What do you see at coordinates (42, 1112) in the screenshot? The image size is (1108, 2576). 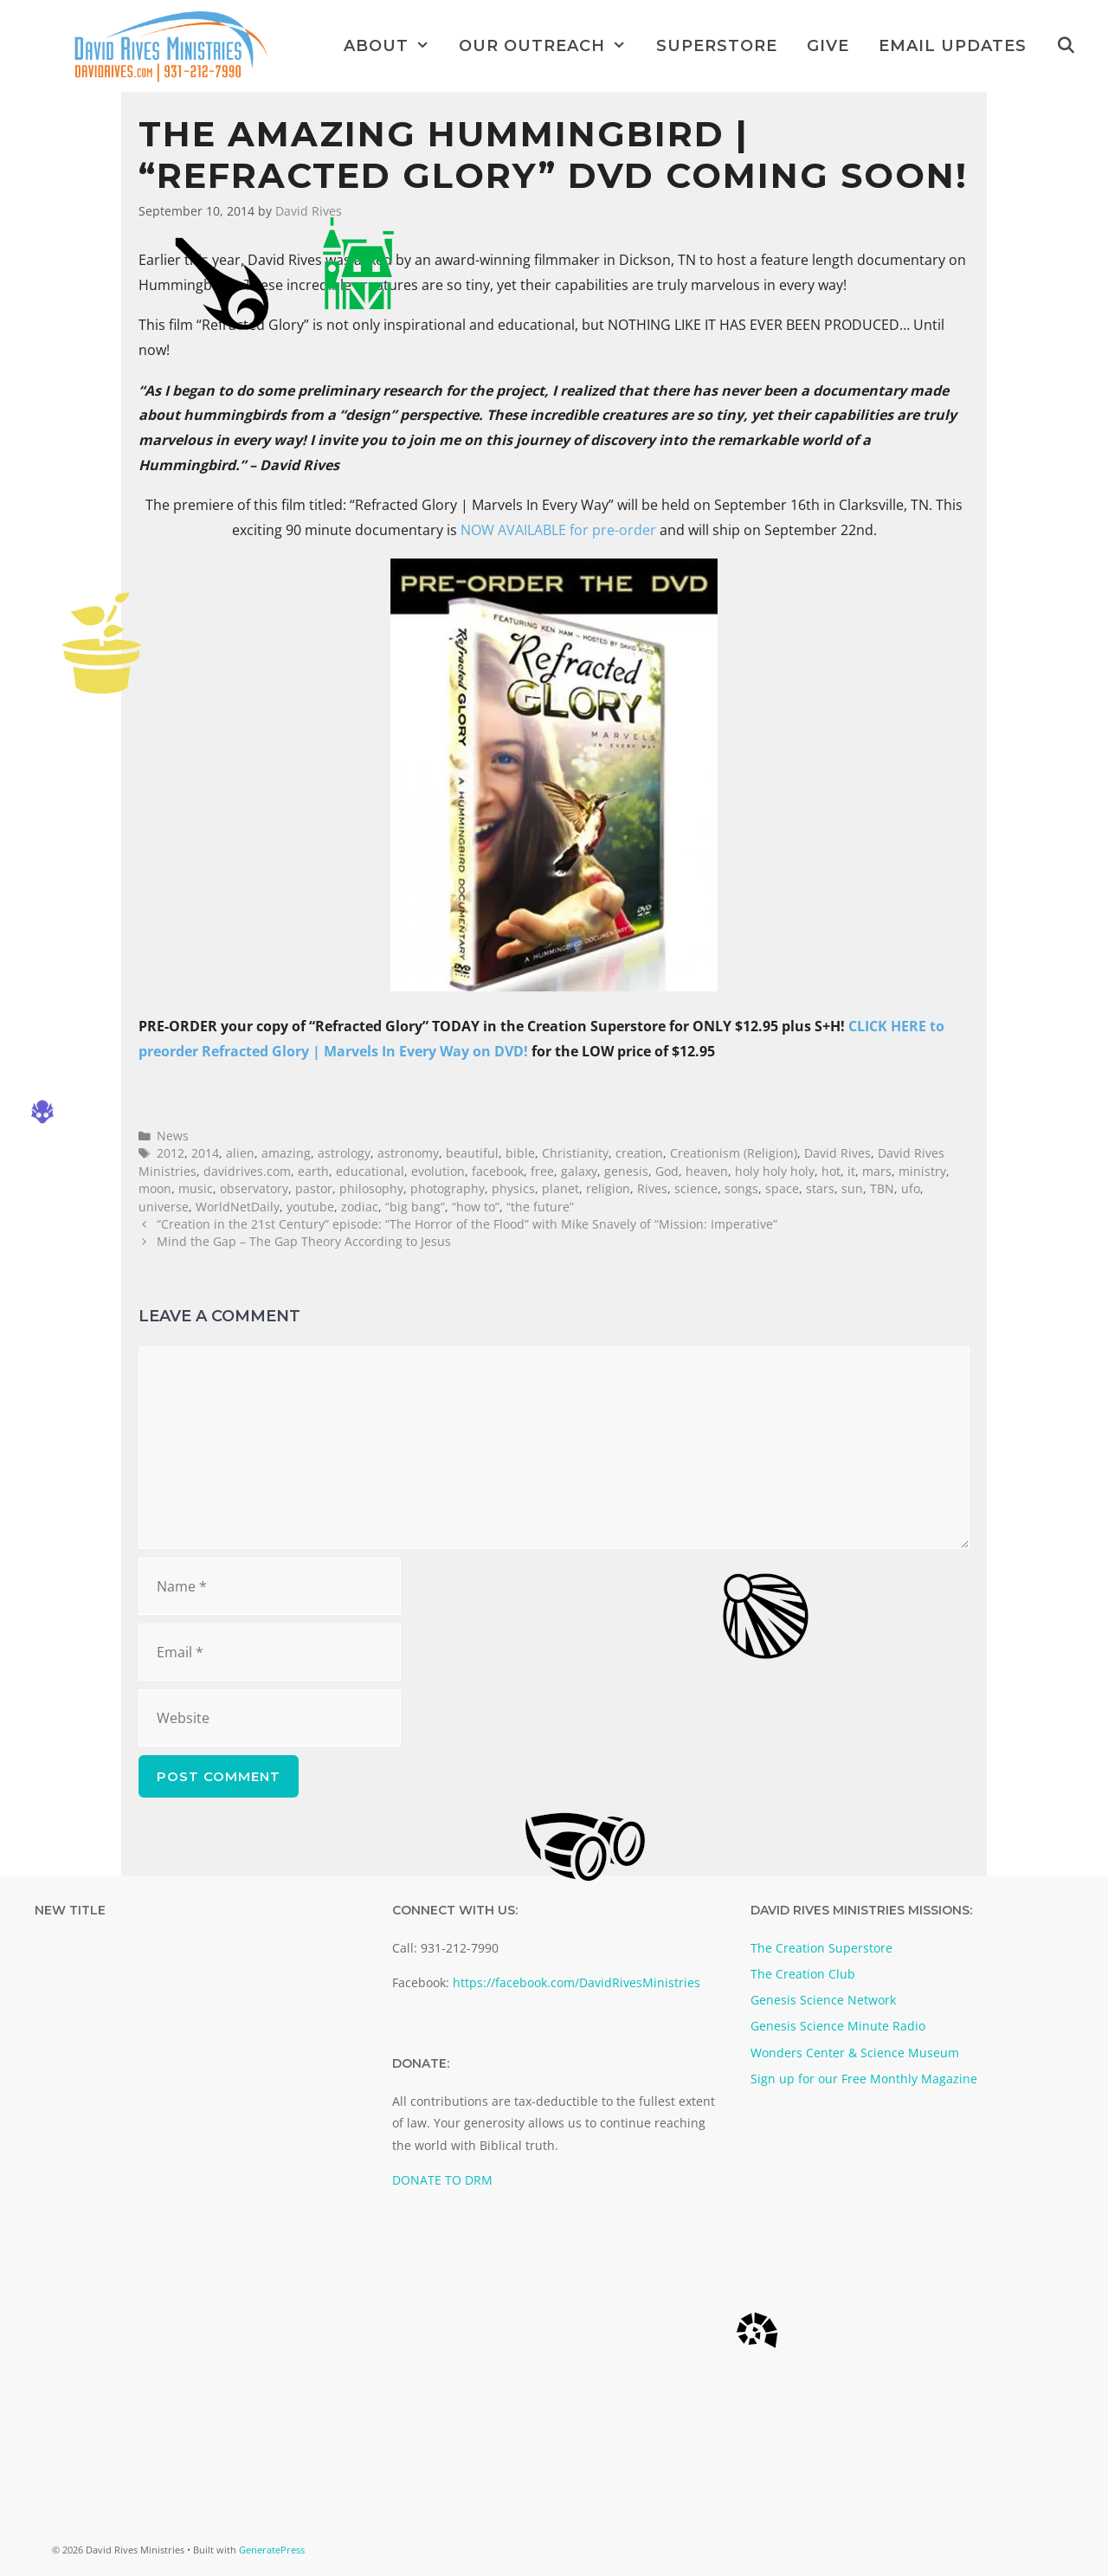 I see `select triton or sea creature character` at bounding box center [42, 1112].